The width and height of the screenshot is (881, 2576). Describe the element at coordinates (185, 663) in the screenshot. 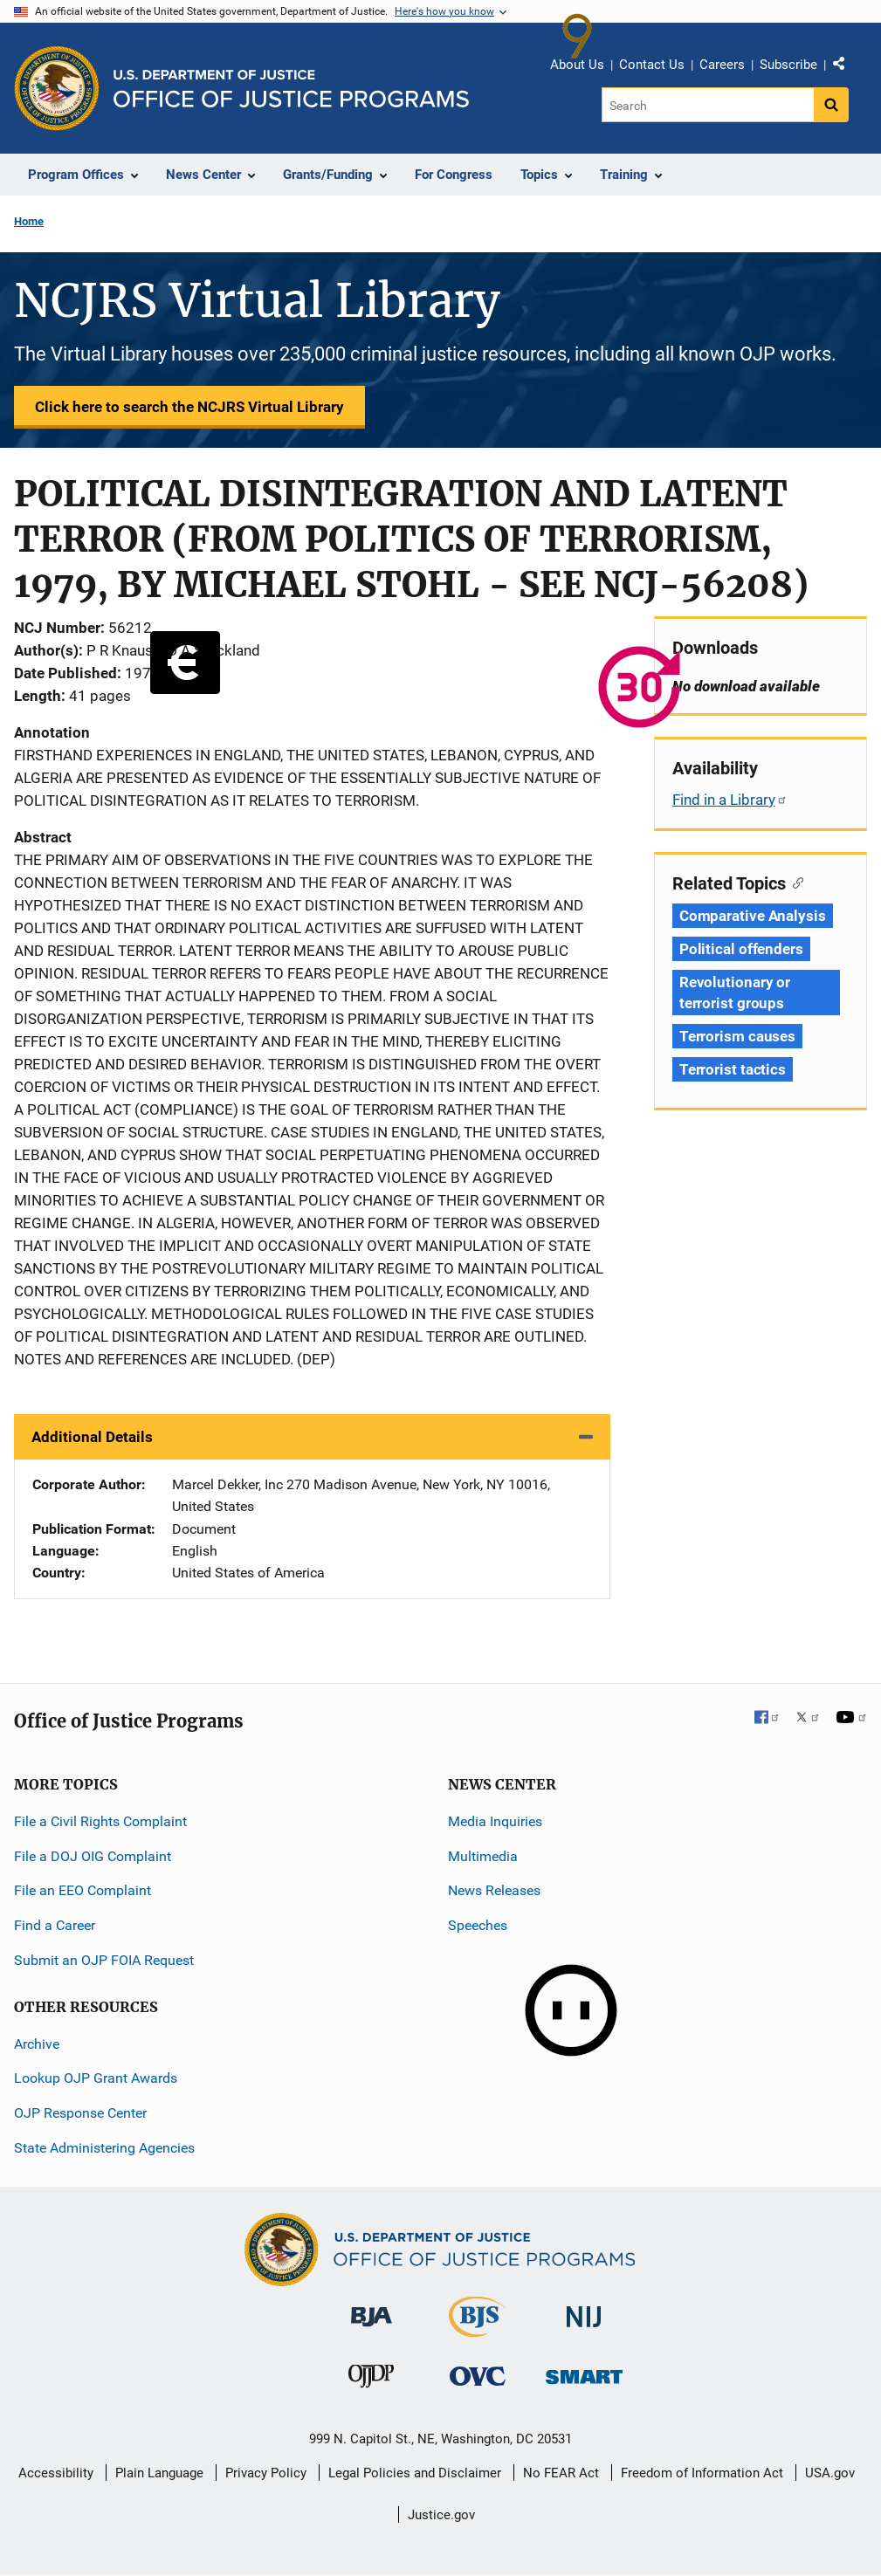

I see `indicates euro currency or payment option` at that location.